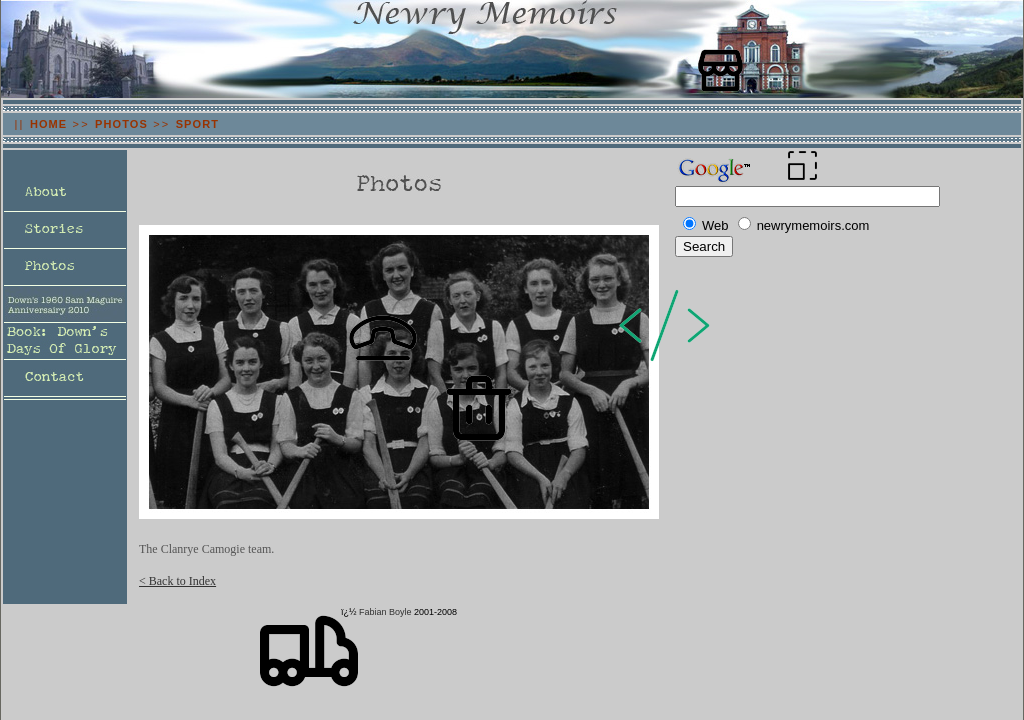 Image resolution: width=1024 pixels, height=720 pixels. What do you see at coordinates (309, 651) in the screenshot?
I see `track shipping or delivery status` at bounding box center [309, 651].